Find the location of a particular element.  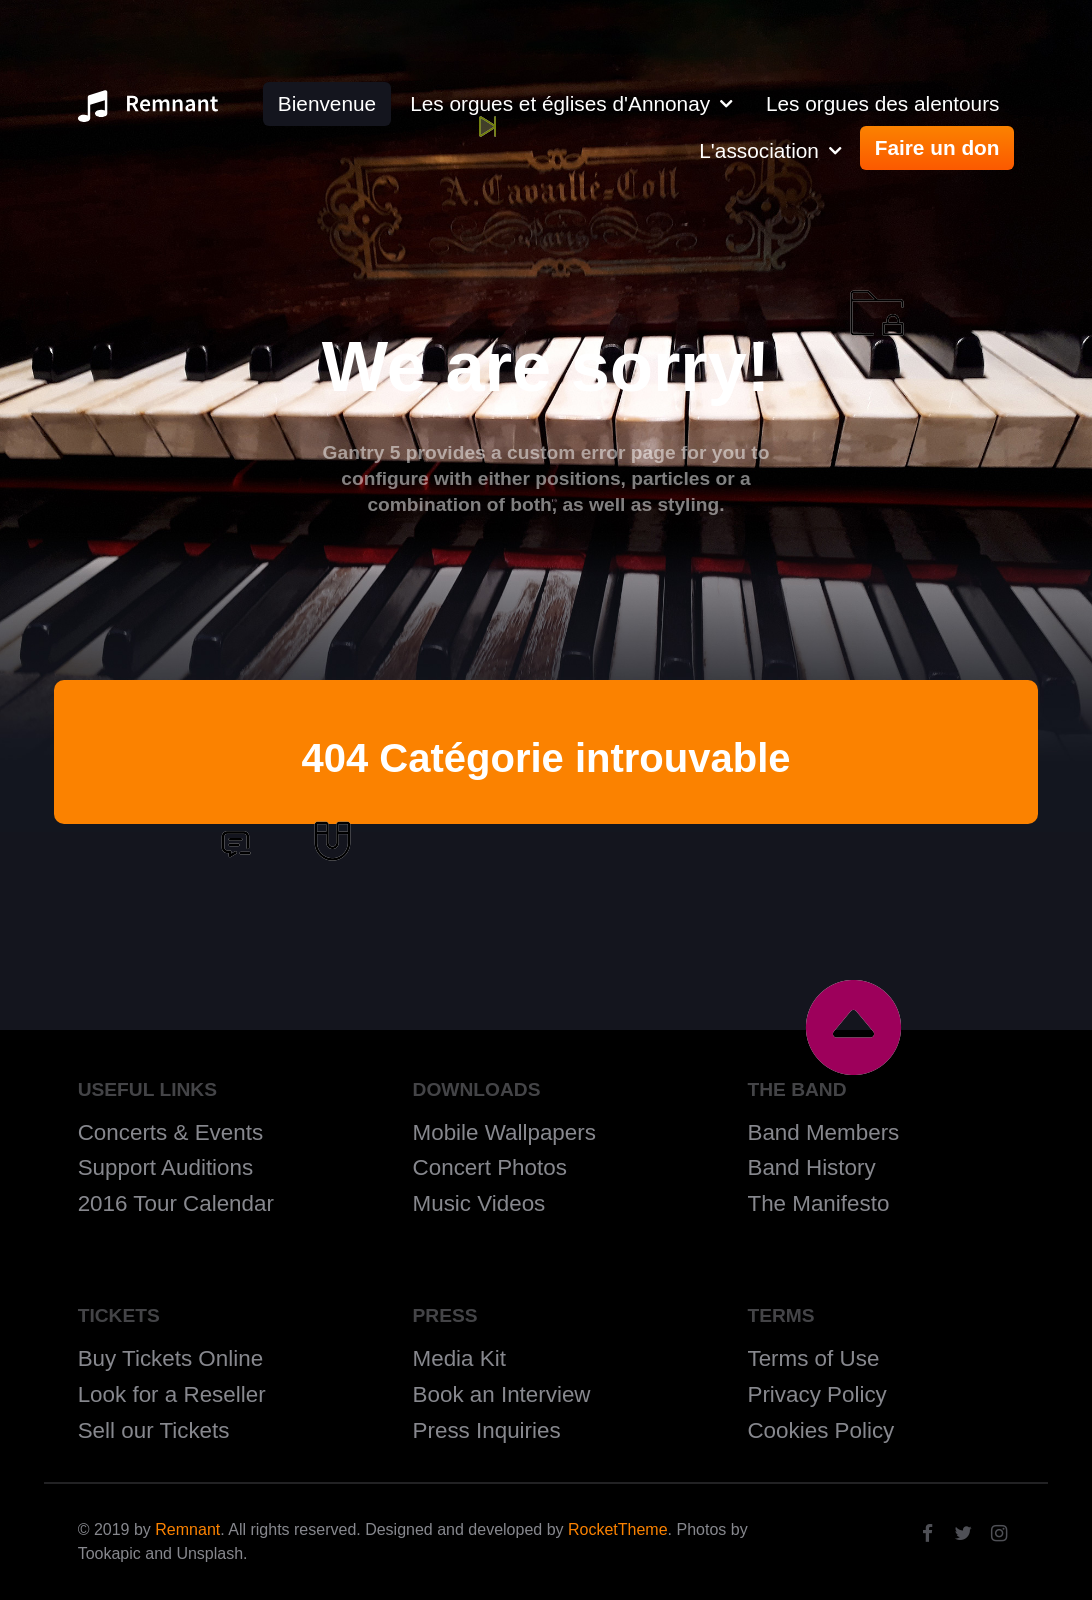

skip to the next track is located at coordinates (487, 126).